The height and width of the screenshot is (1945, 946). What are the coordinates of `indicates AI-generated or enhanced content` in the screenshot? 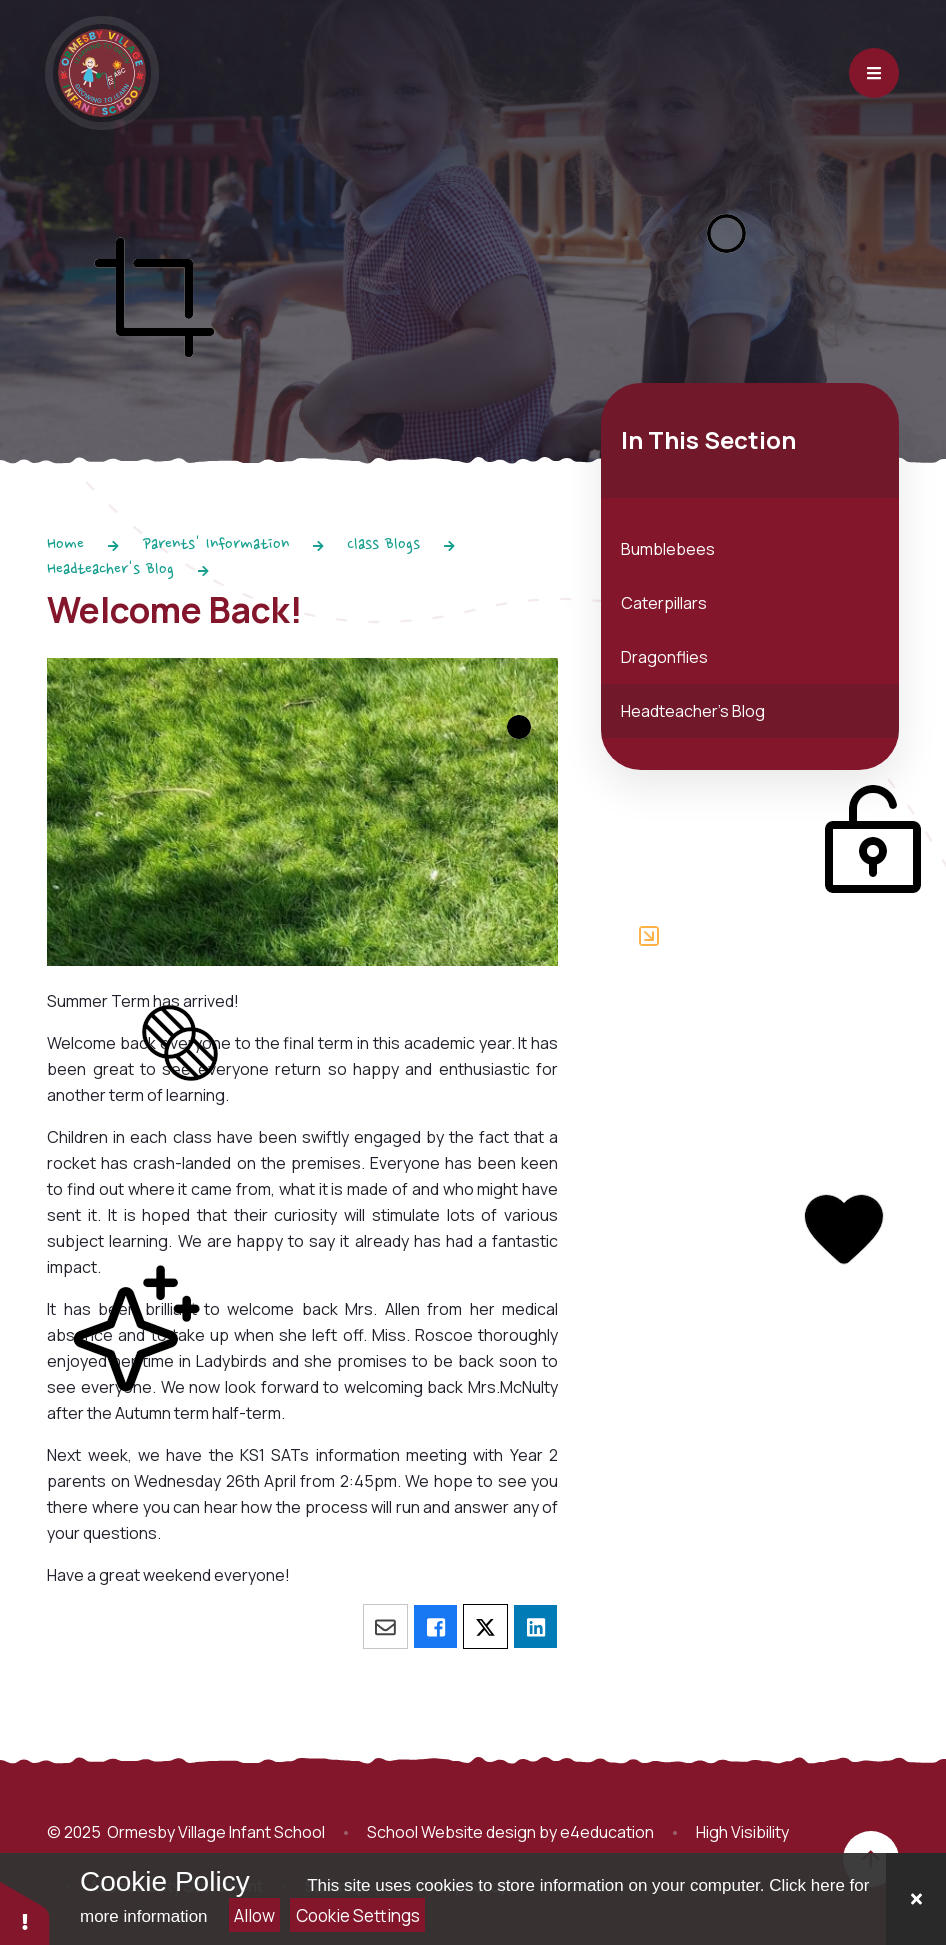 It's located at (134, 1330).